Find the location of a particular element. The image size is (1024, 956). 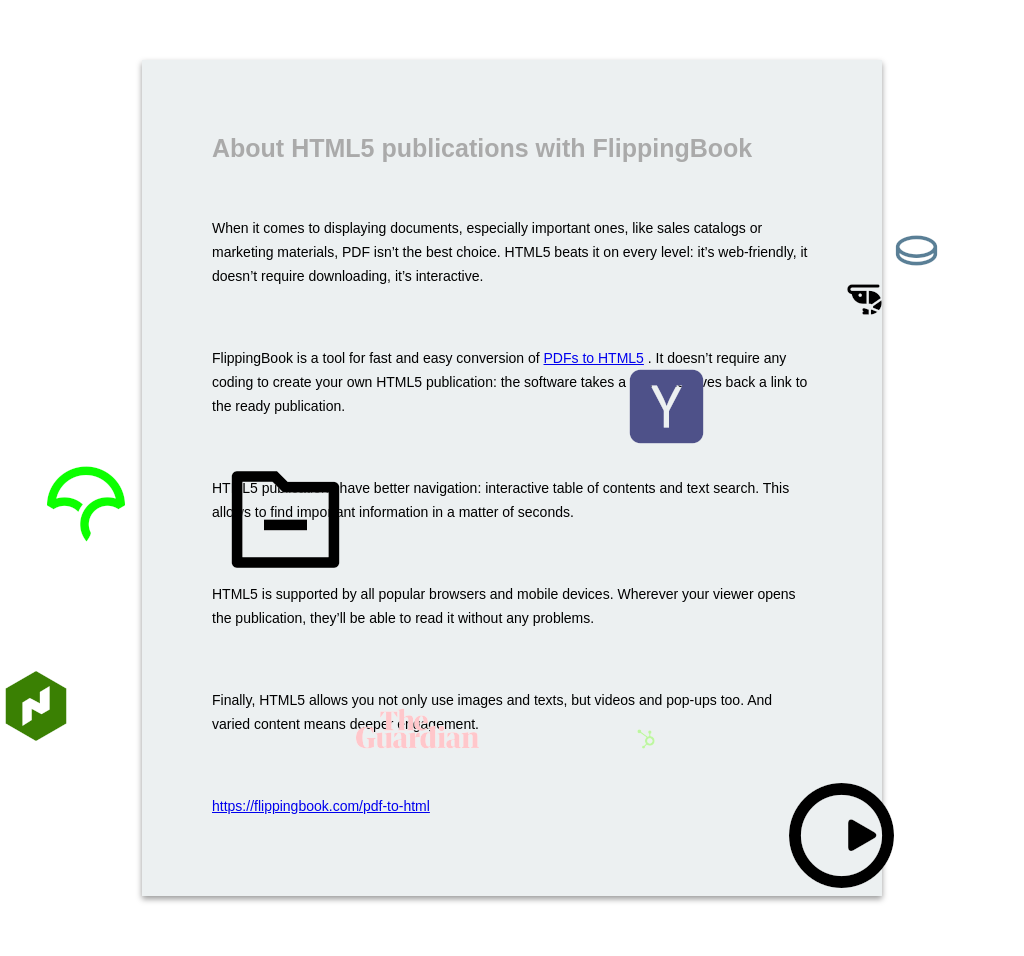

open HubSpot integration is located at coordinates (646, 739).